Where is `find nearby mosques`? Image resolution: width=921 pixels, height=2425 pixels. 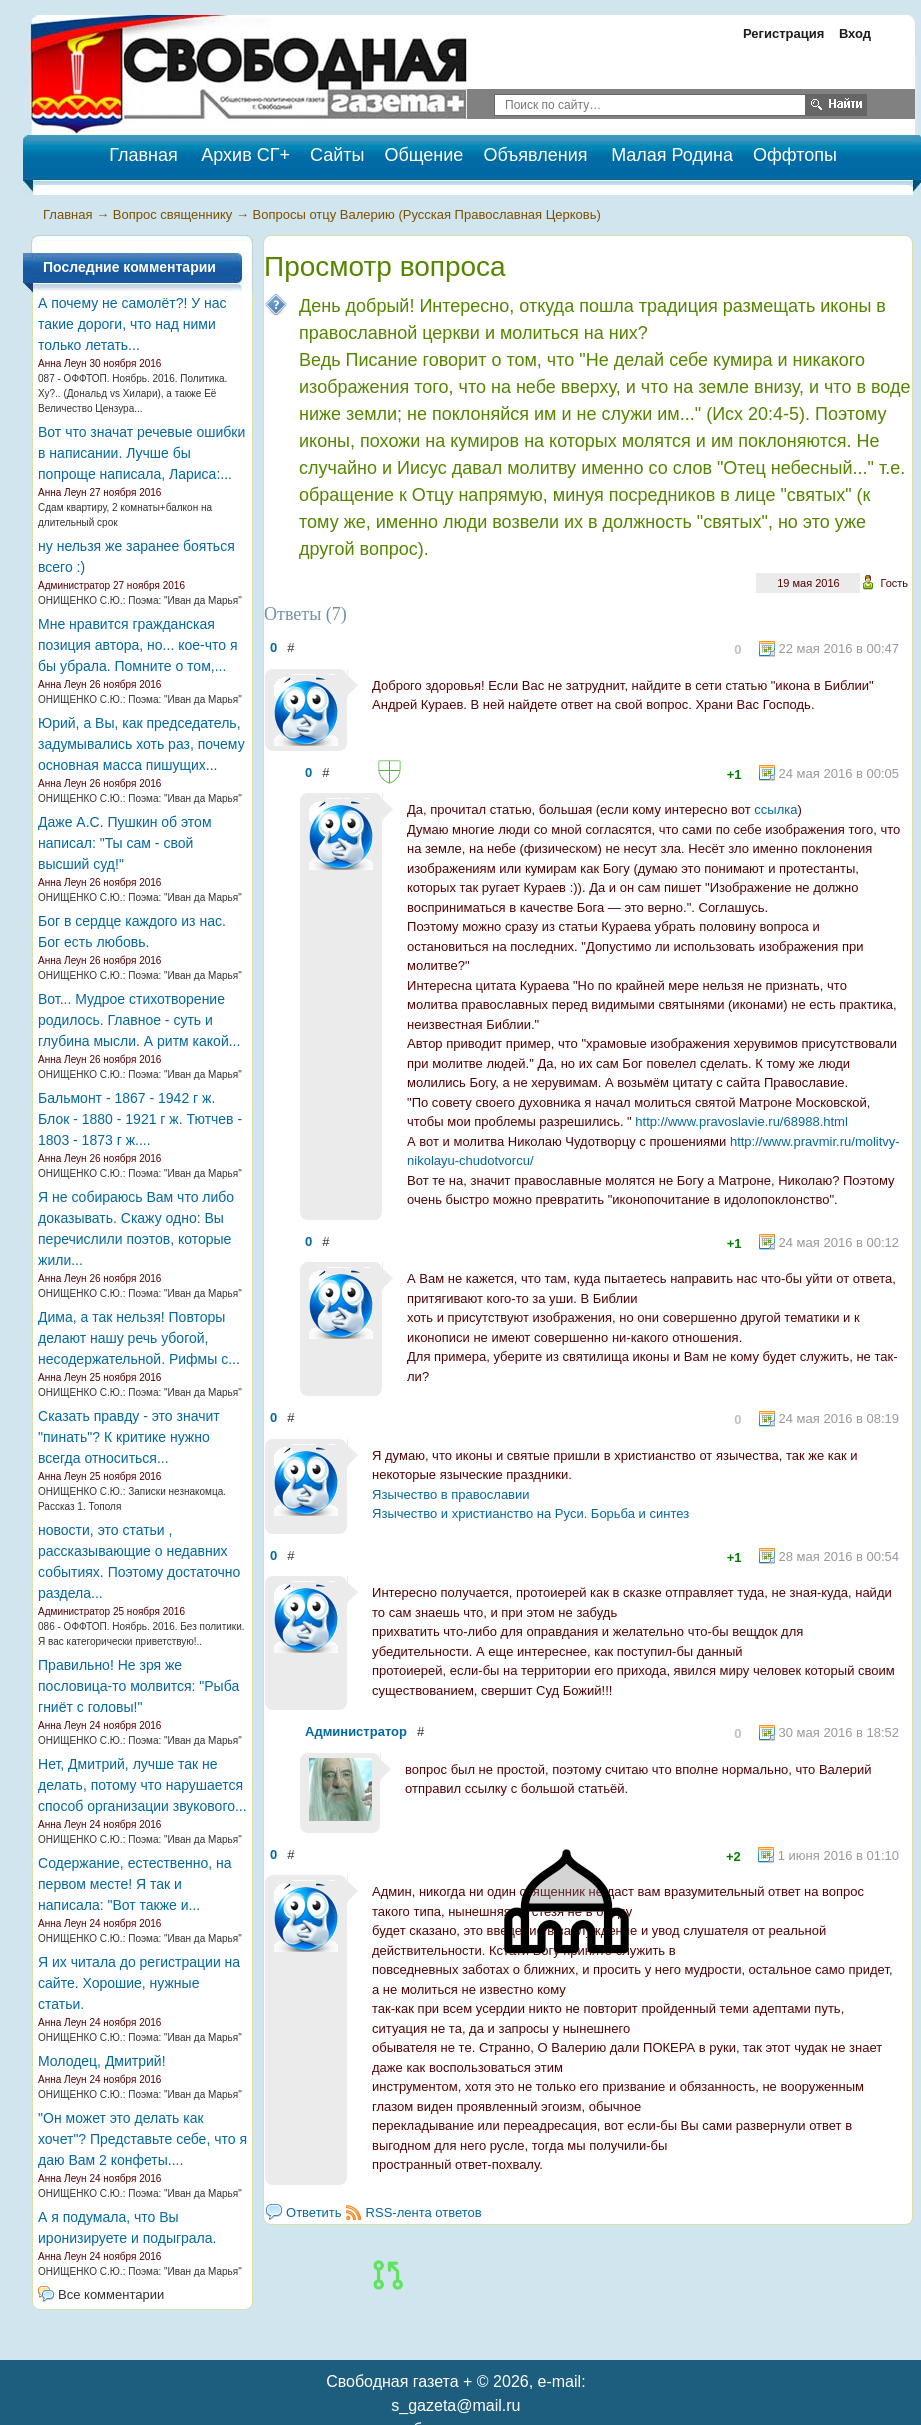
find nearby mosques is located at coordinates (566, 1907).